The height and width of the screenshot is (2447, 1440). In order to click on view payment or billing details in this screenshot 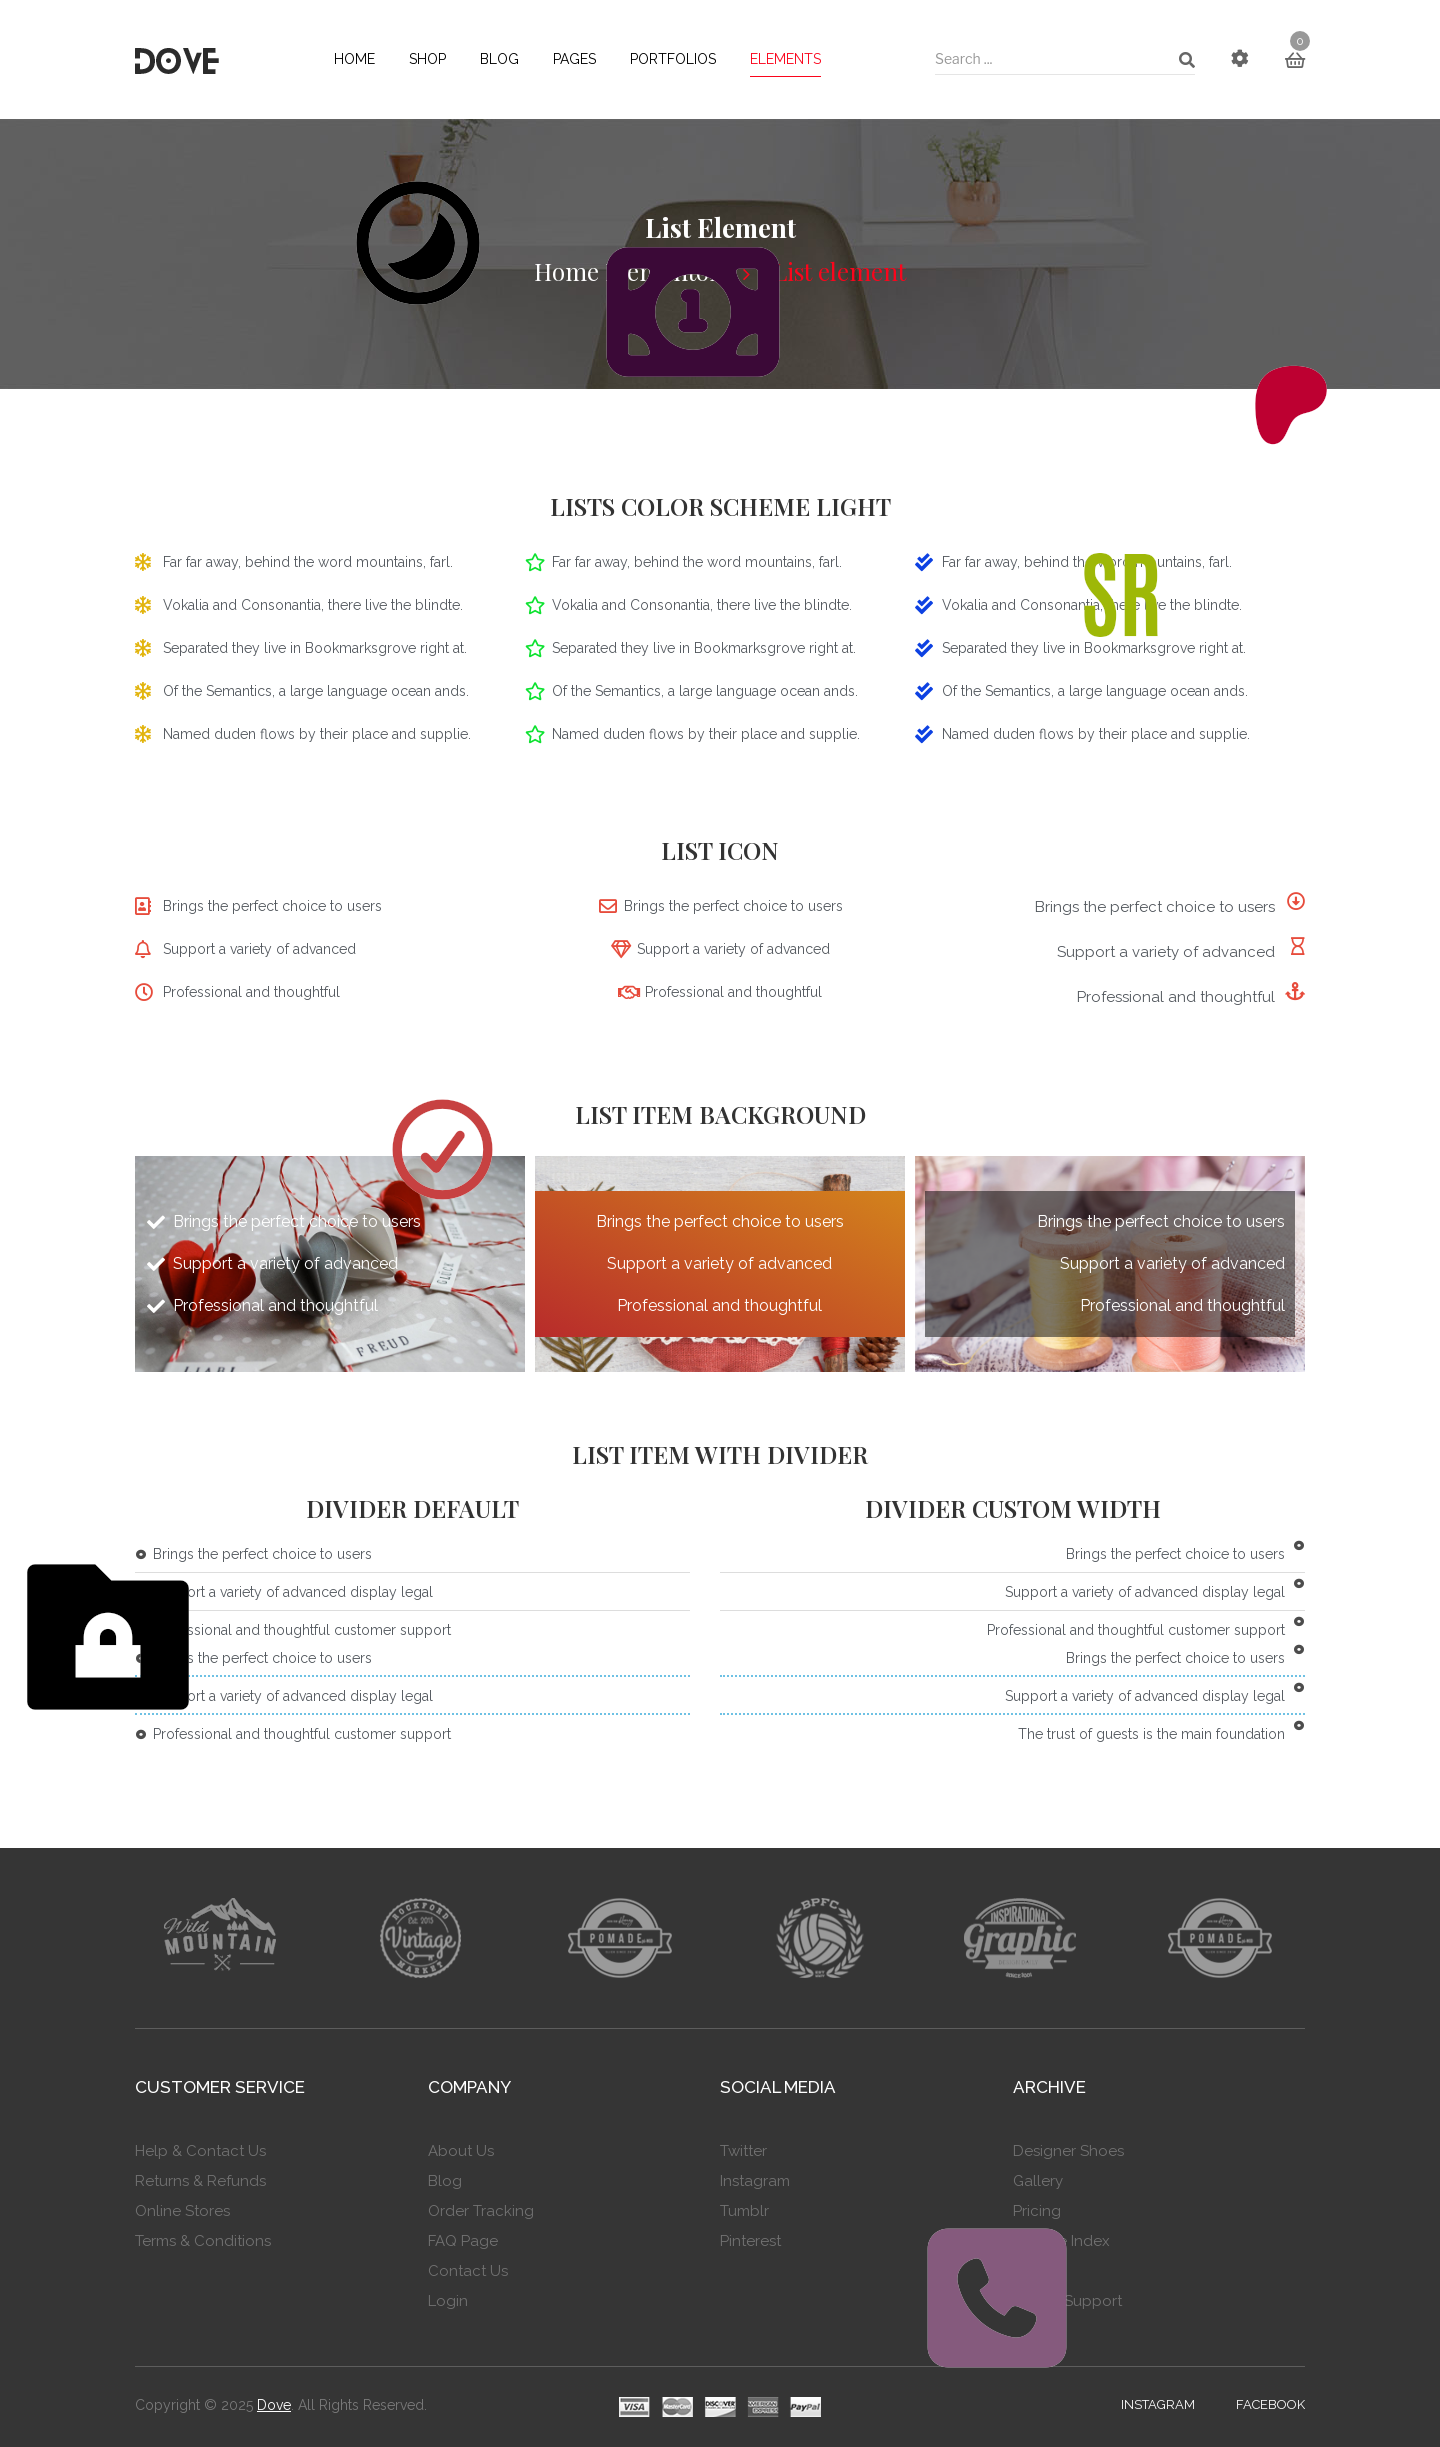, I will do `click(693, 312)`.